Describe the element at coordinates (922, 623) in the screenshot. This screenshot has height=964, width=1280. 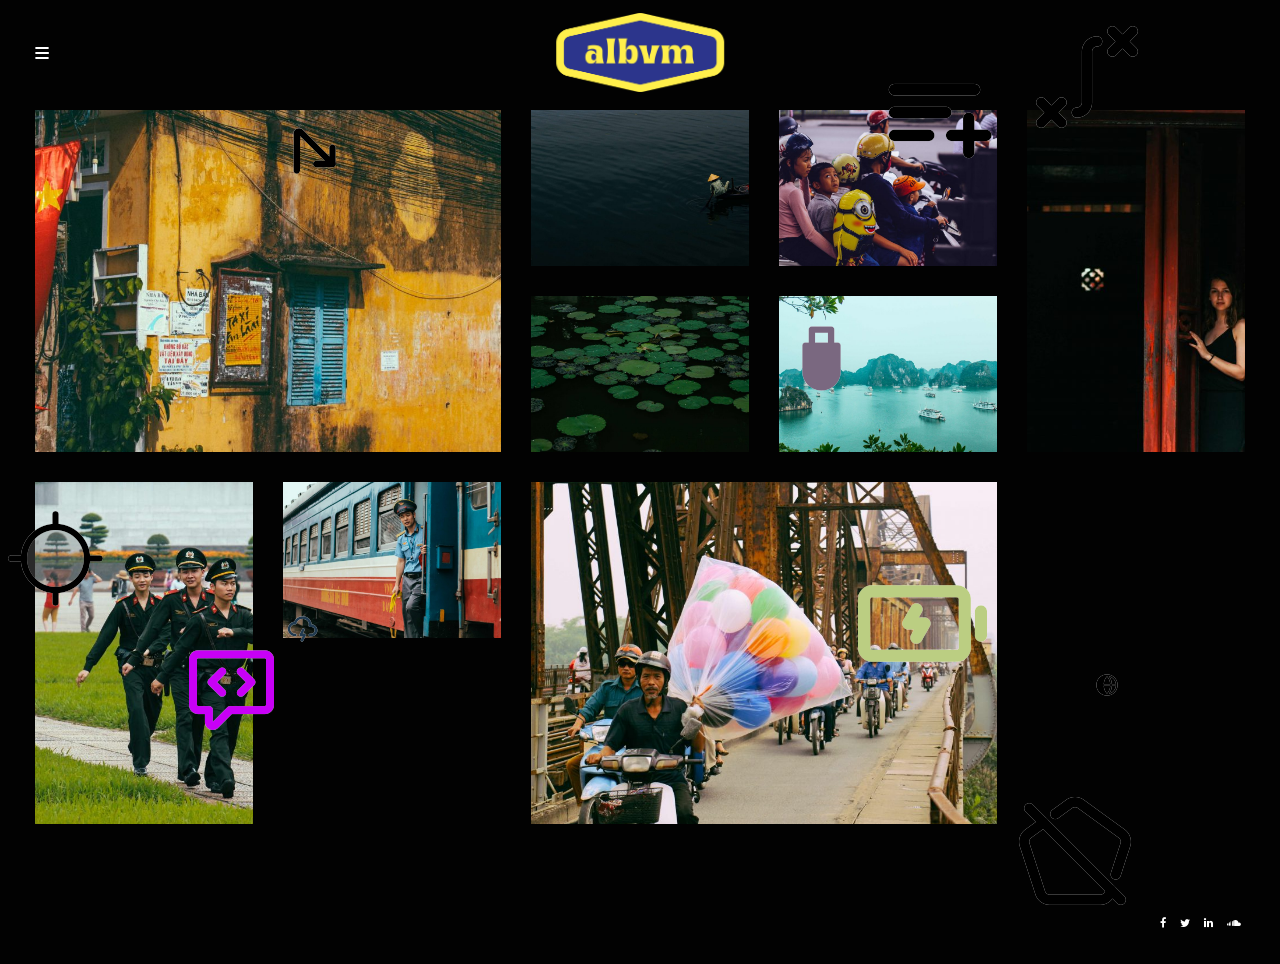
I see `indicates device is currently charging` at that location.